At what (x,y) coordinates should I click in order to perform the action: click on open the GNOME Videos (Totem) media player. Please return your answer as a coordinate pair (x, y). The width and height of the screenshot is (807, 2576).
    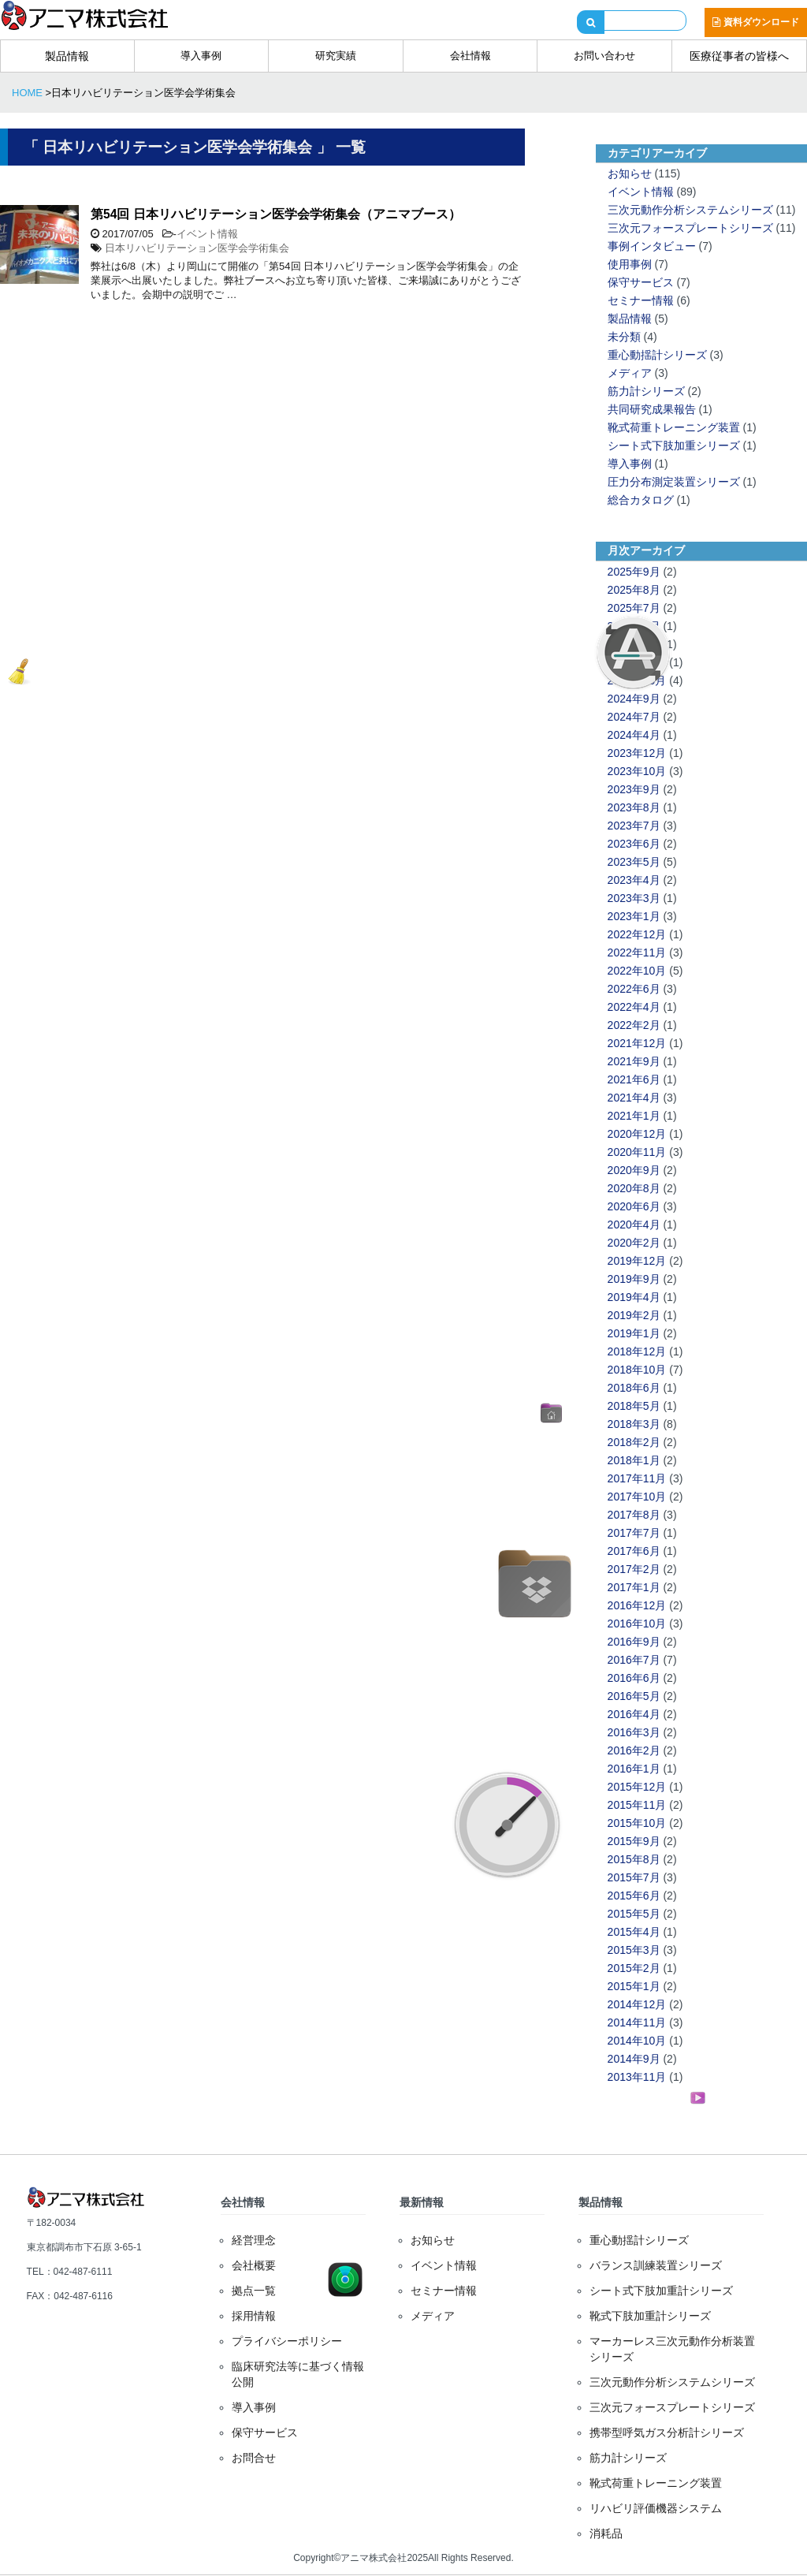
    Looking at the image, I should click on (697, 2097).